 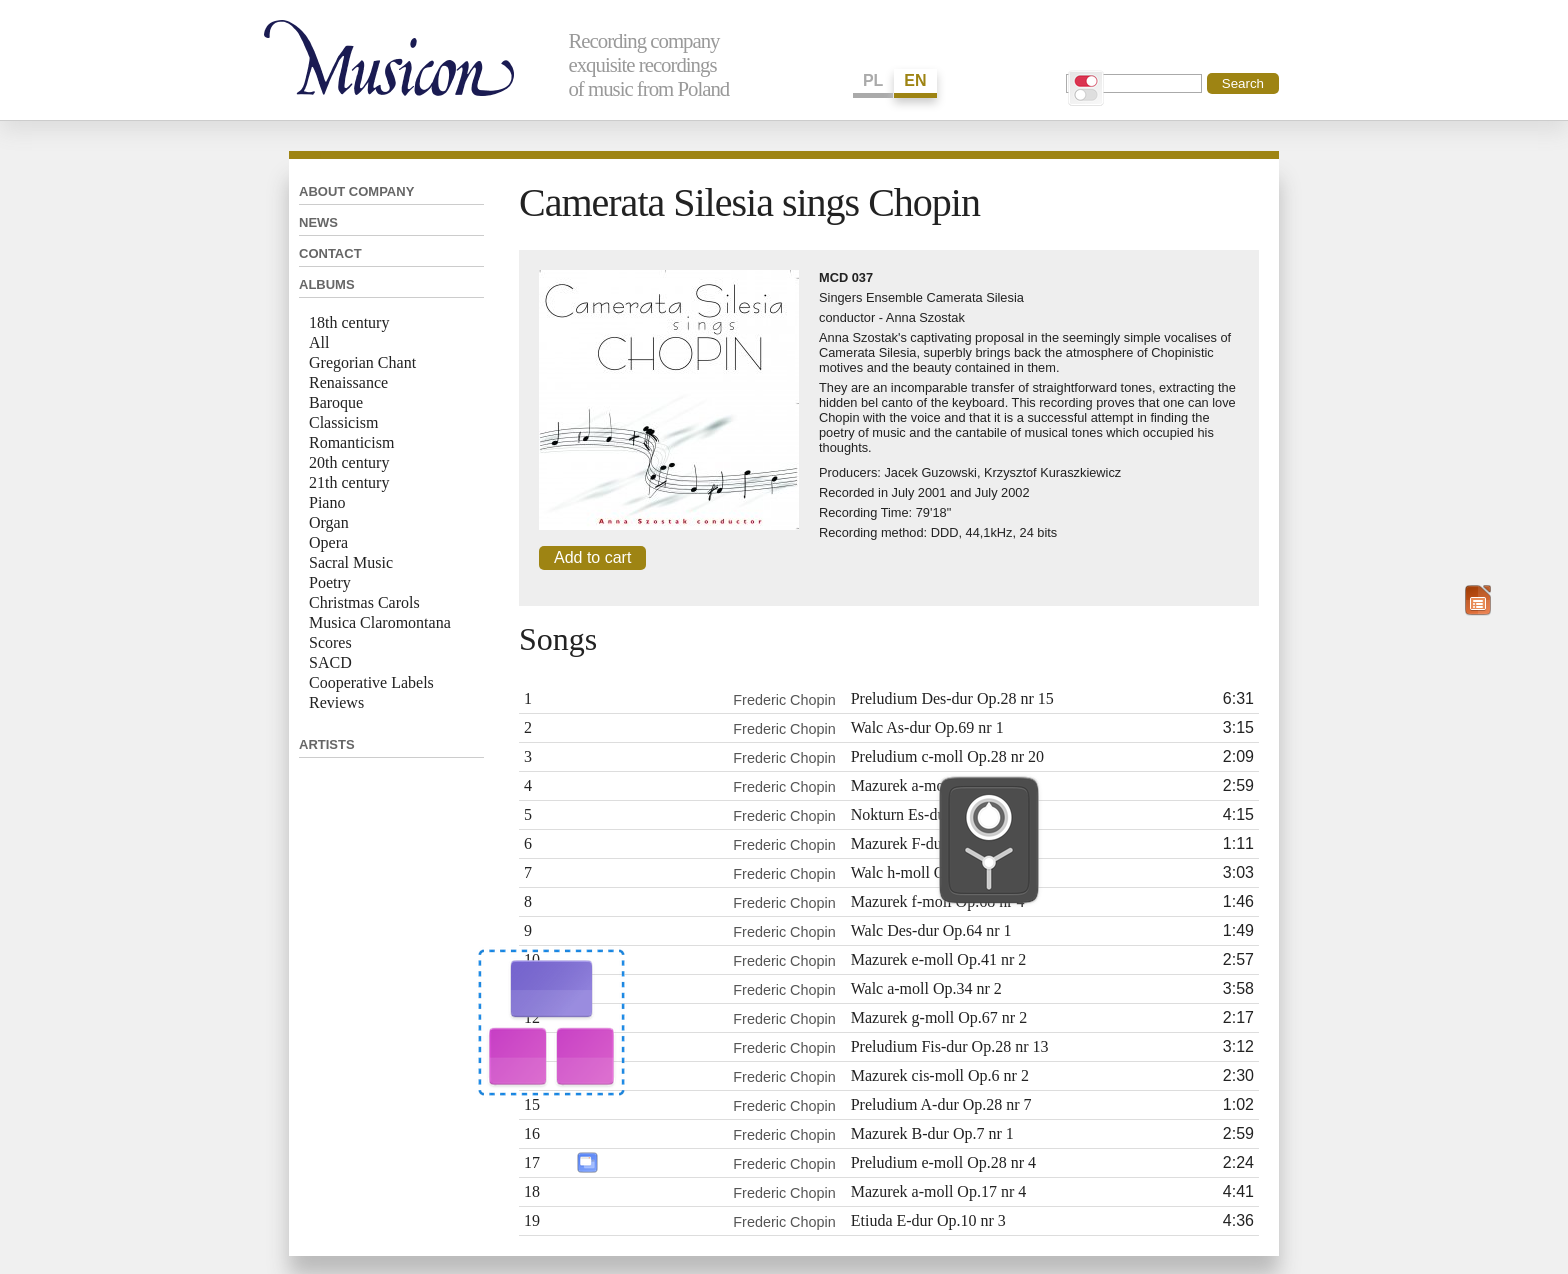 I want to click on manage startup applications and session settings, so click(x=587, y=1162).